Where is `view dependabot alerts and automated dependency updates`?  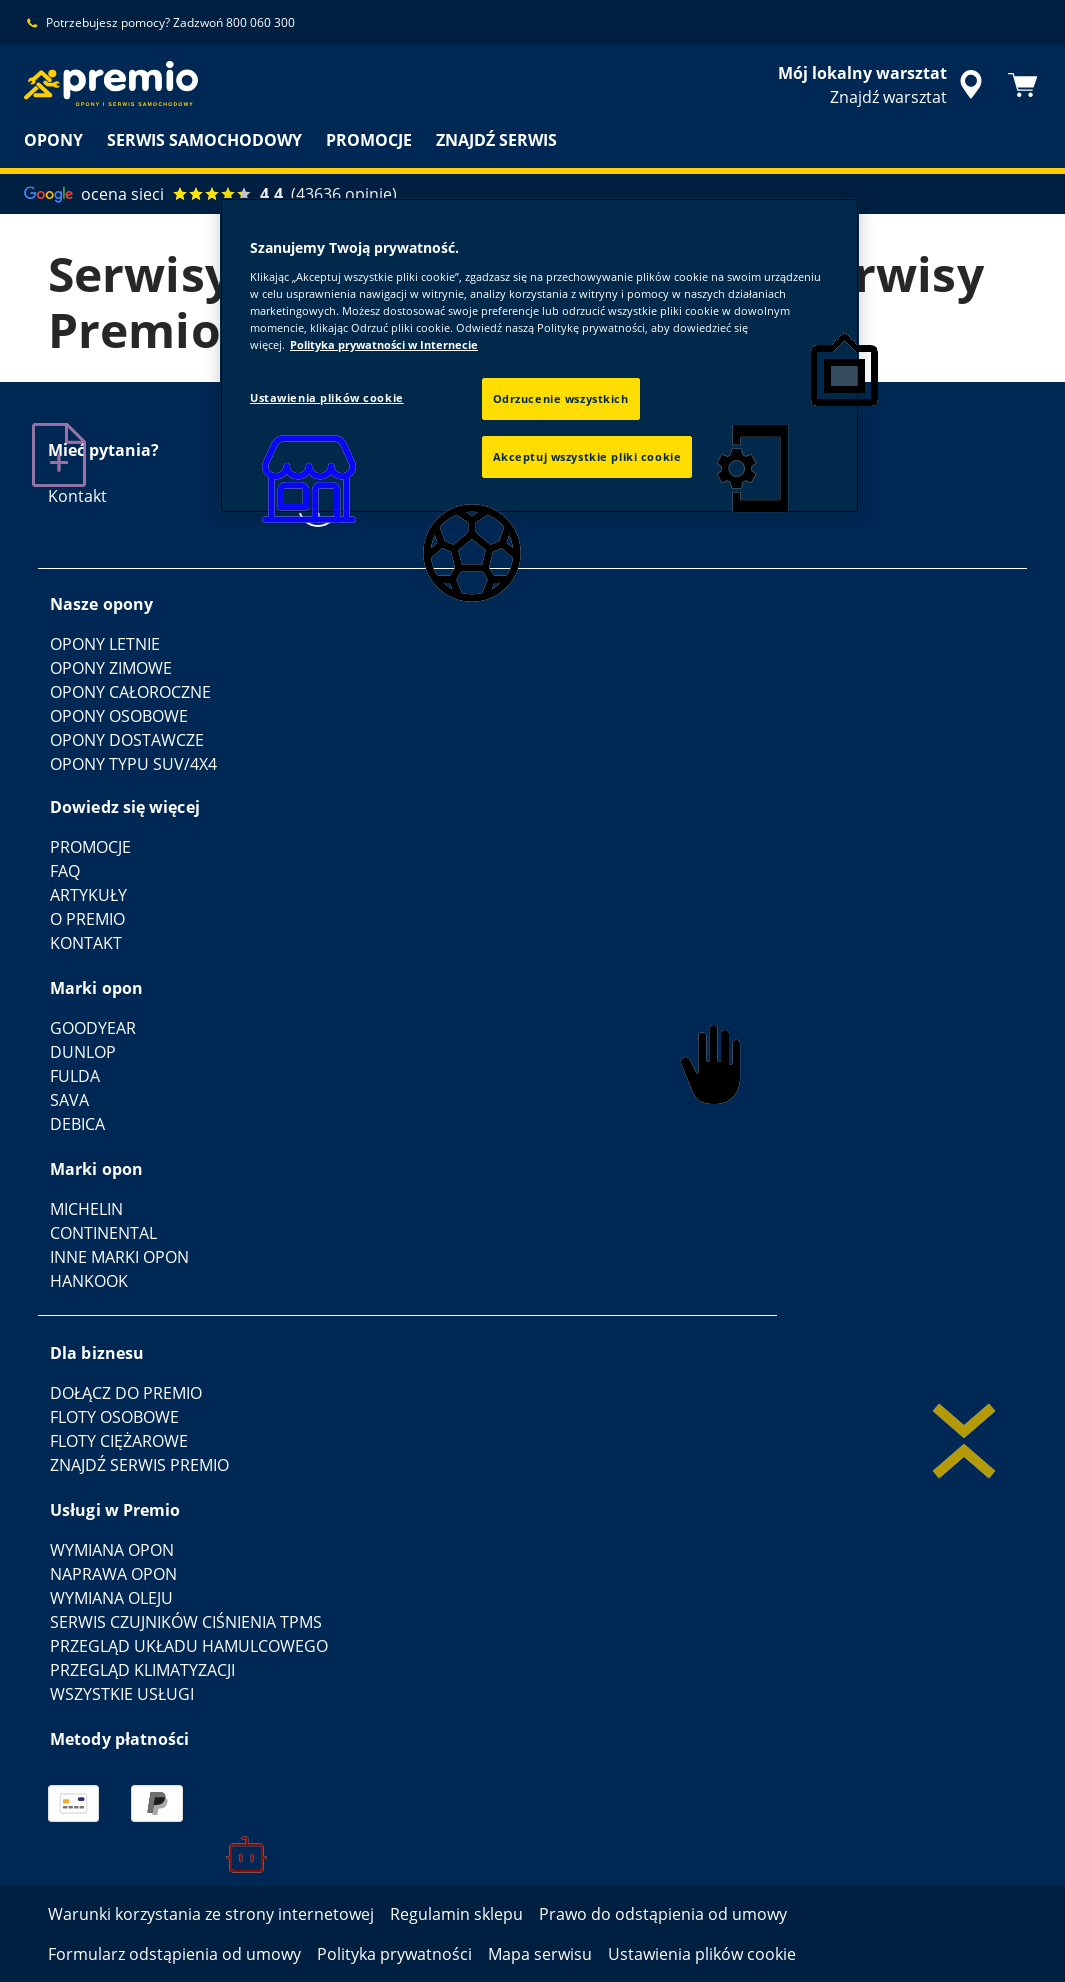 view dependabot alerts and automated dependency updates is located at coordinates (246, 1855).